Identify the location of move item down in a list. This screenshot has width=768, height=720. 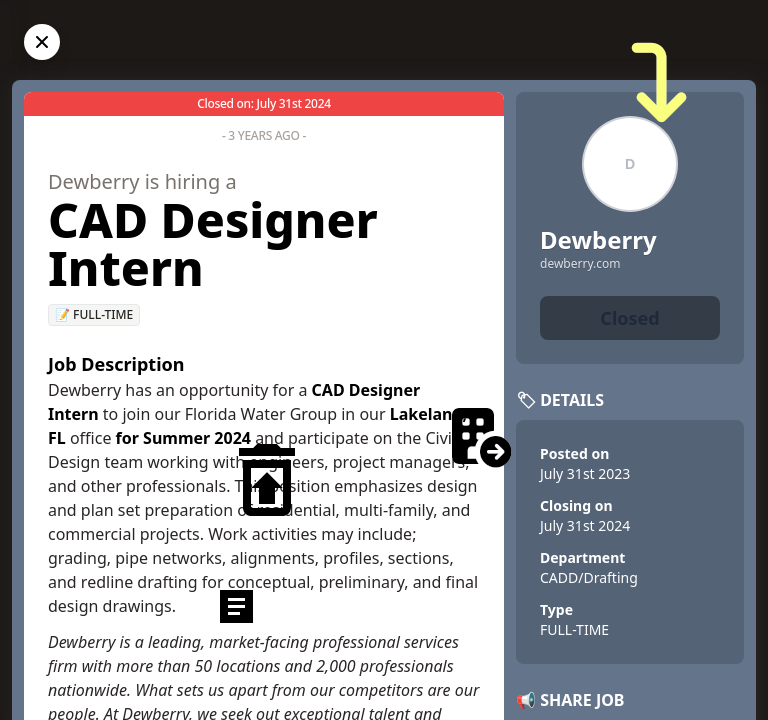
(661, 82).